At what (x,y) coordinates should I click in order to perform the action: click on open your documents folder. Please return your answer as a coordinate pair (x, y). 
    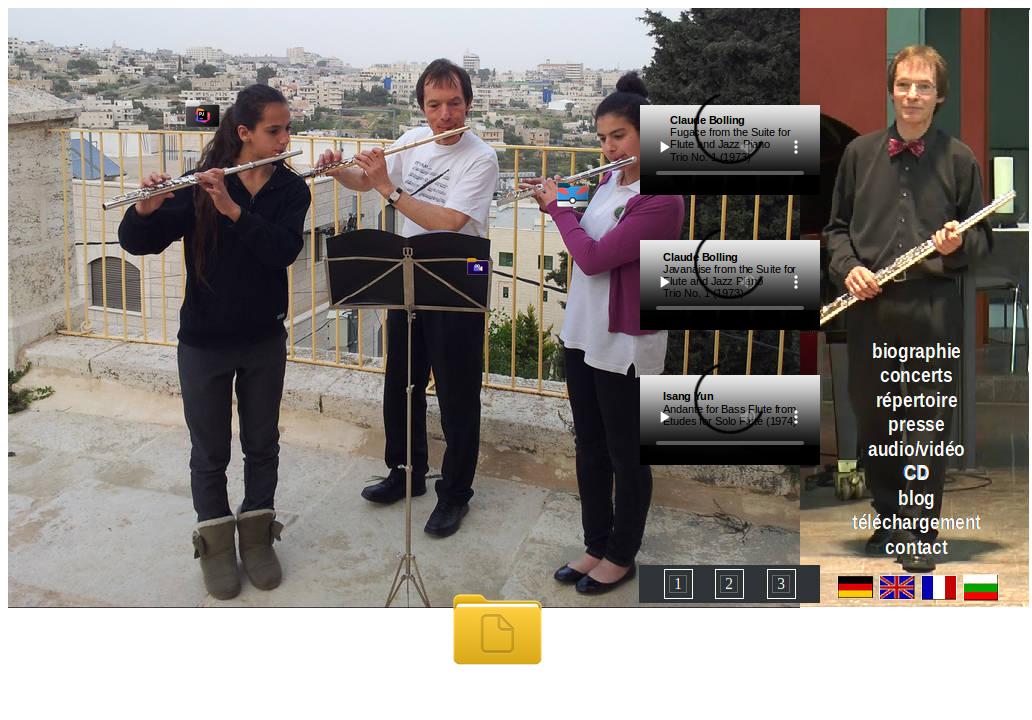
    Looking at the image, I should click on (497, 629).